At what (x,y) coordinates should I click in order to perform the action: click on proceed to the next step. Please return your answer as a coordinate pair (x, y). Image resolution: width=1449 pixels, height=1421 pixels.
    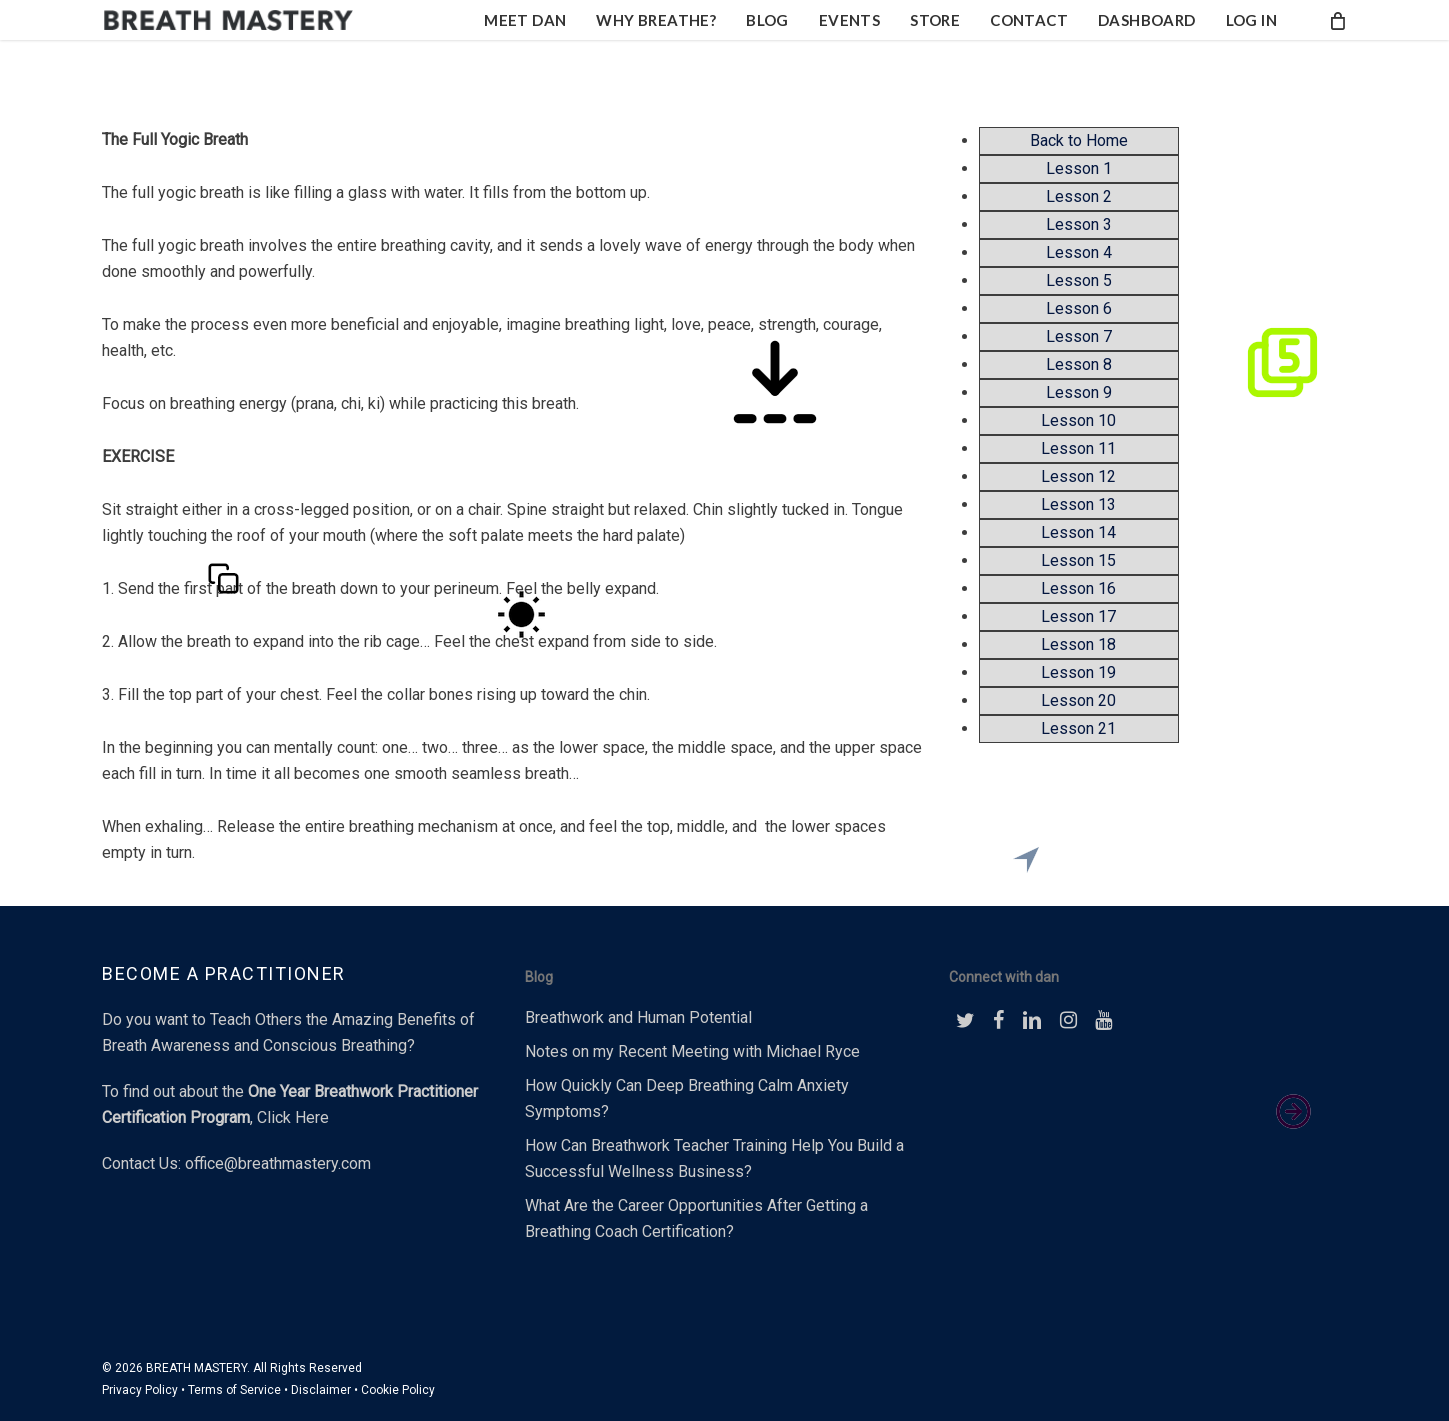
    Looking at the image, I should click on (1293, 1111).